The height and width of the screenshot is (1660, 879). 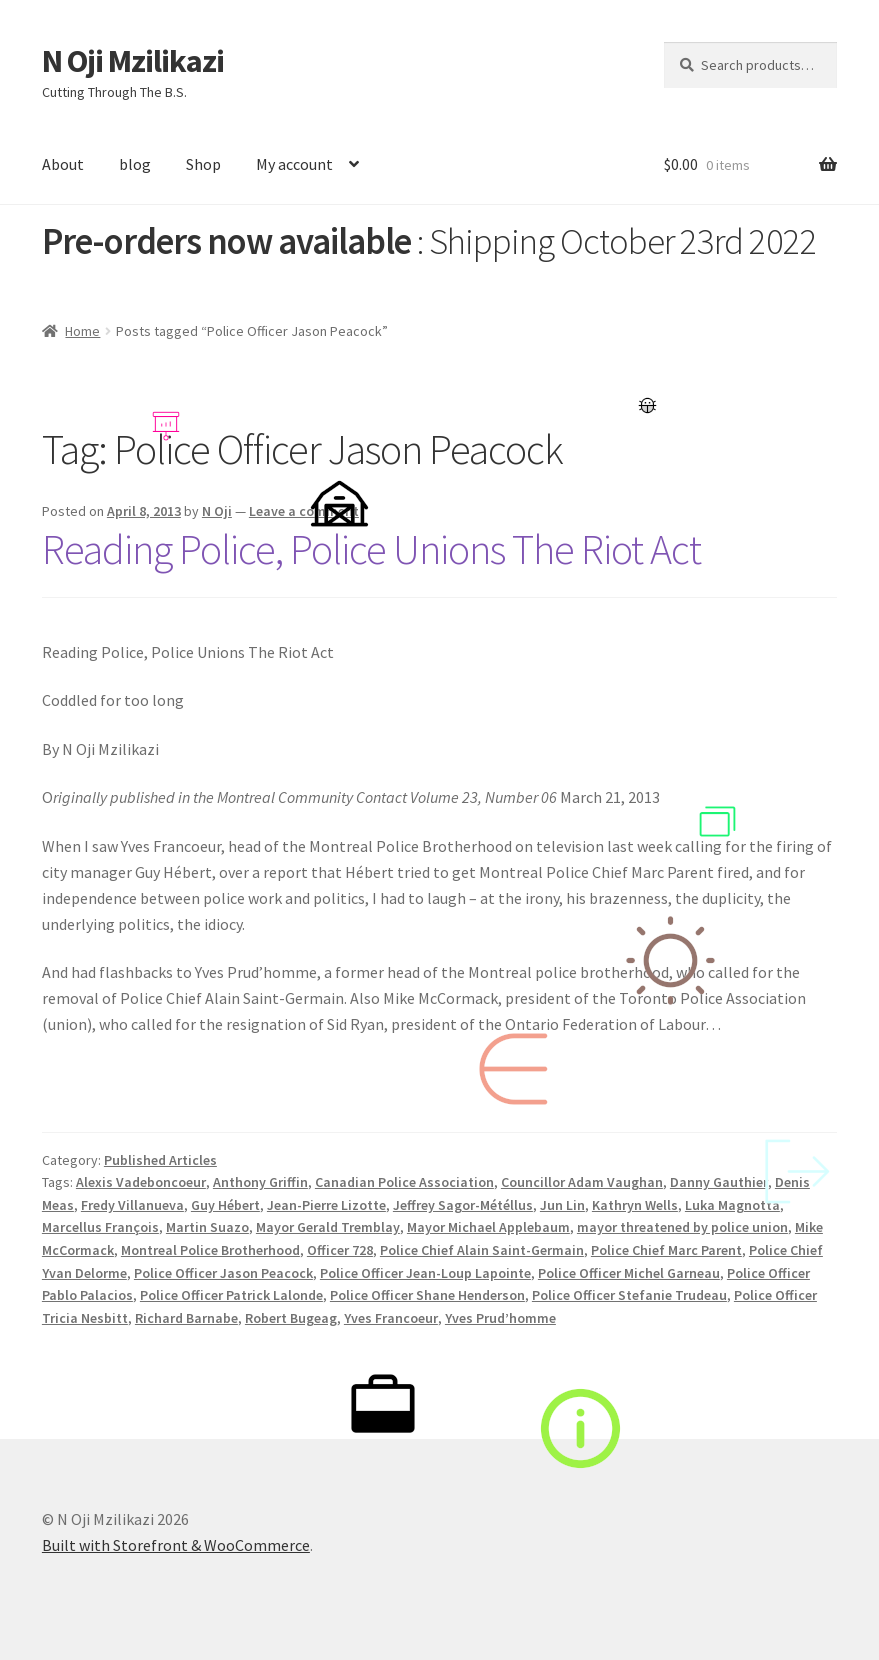 What do you see at coordinates (339, 507) in the screenshot?
I see `access farm or agricultural settings` at bounding box center [339, 507].